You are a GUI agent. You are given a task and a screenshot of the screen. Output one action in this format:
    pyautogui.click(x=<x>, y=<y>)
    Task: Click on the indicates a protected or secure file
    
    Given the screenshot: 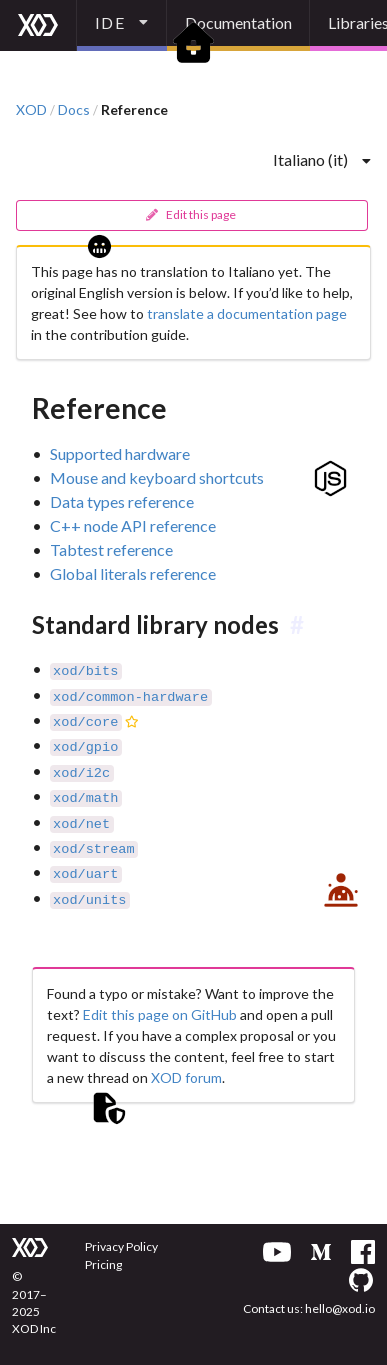 What is the action you would take?
    pyautogui.click(x=108, y=1107)
    